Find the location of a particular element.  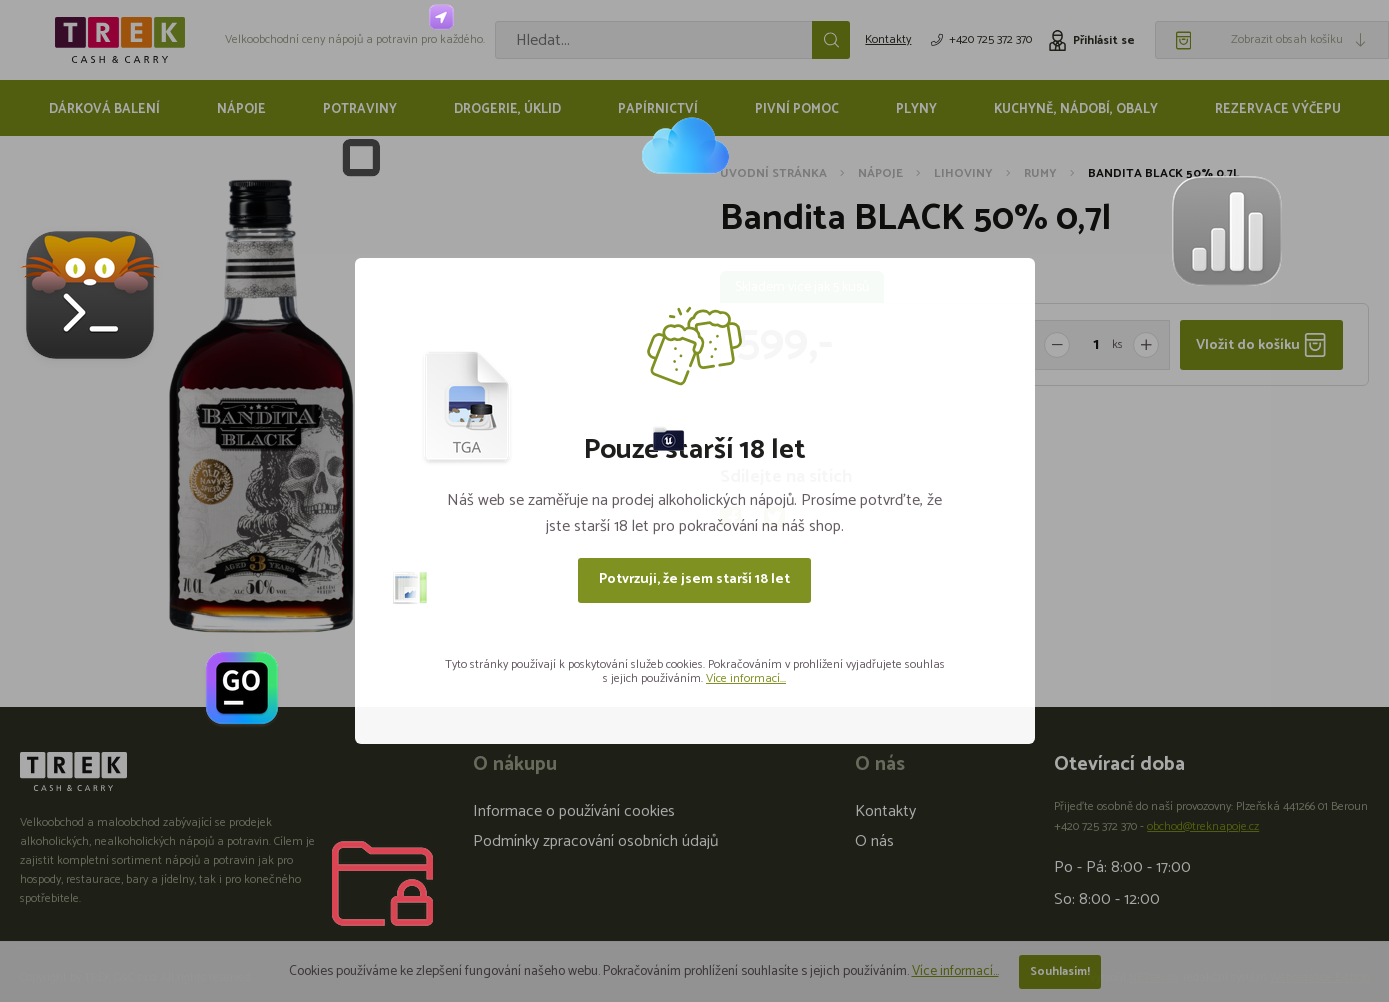

open kitty terminal emulator is located at coordinates (90, 295).